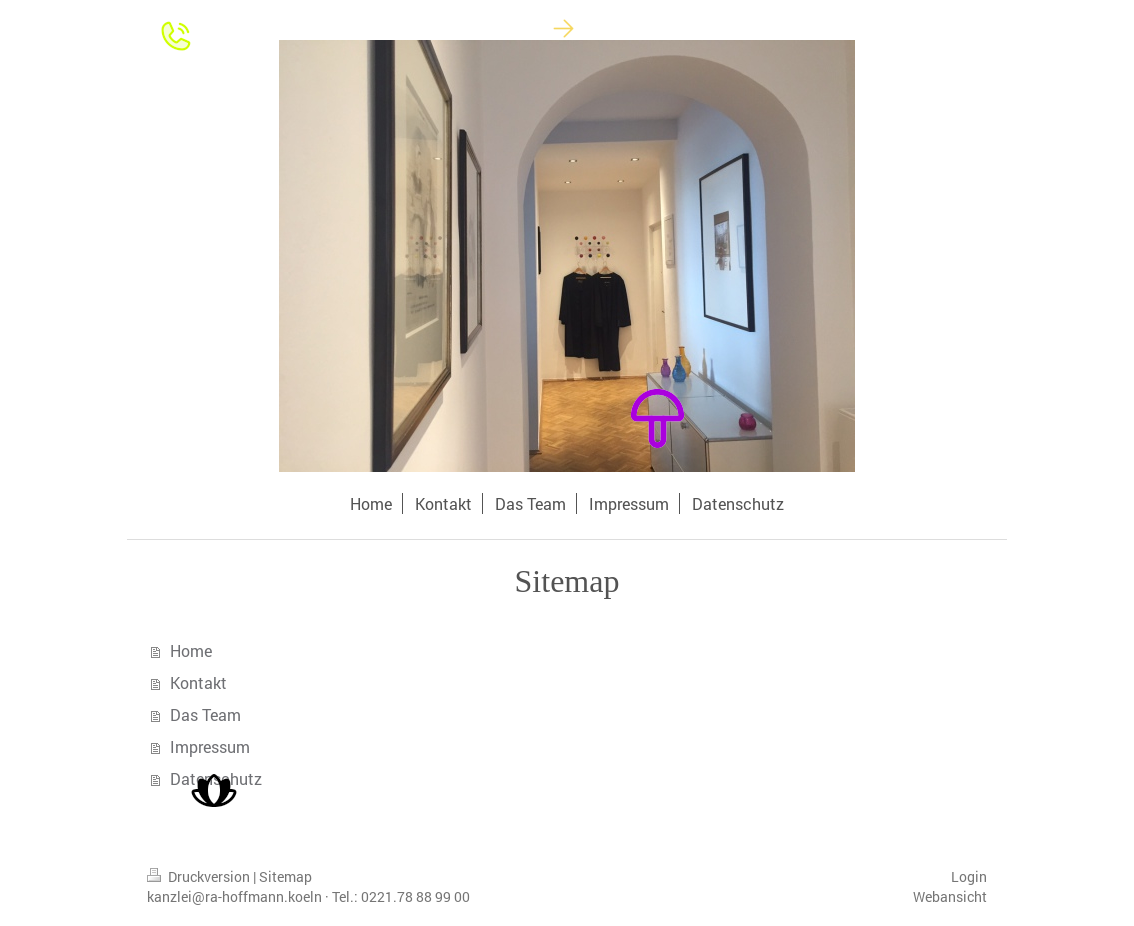  What do you see at coordinates (563, 28) in the screenshot?
I see `navigate to the next item or page` at bounding box center [563, 28].